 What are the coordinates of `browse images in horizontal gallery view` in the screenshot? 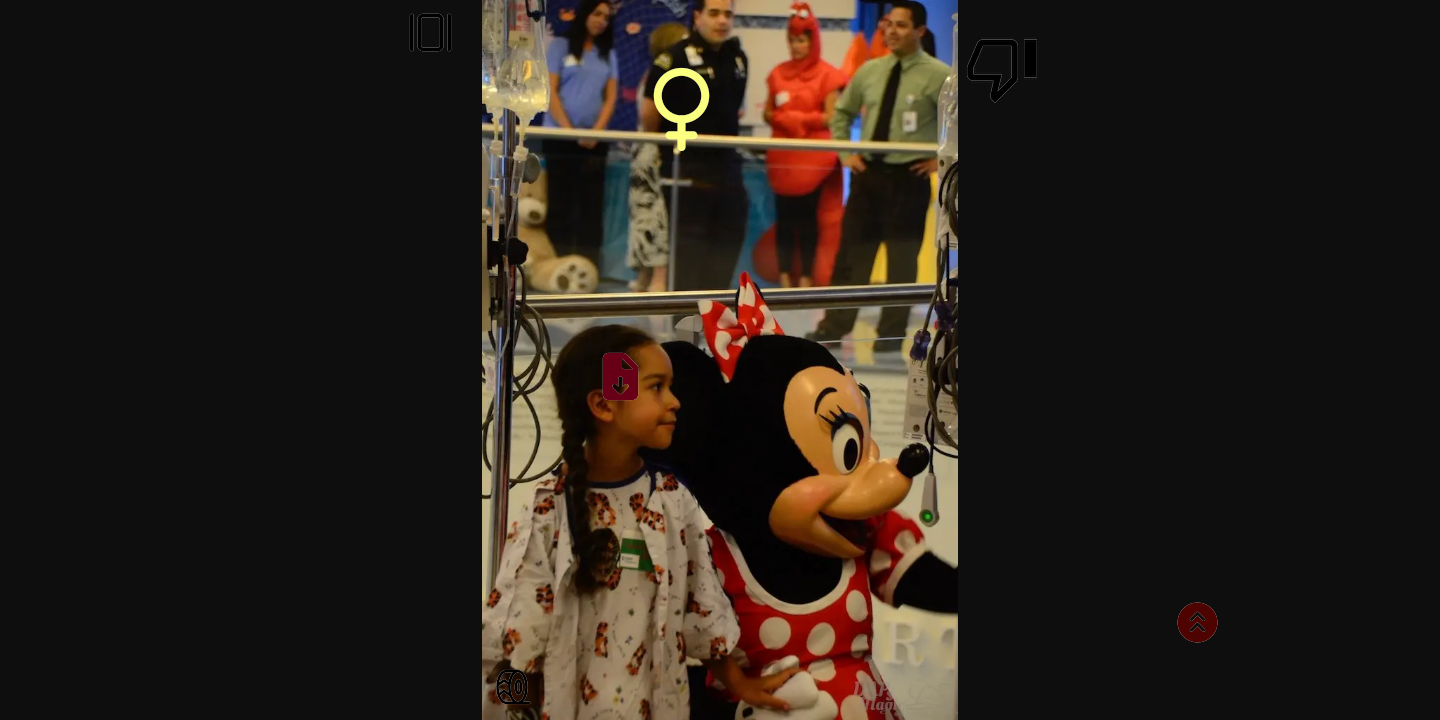 It's located at (430, 32).